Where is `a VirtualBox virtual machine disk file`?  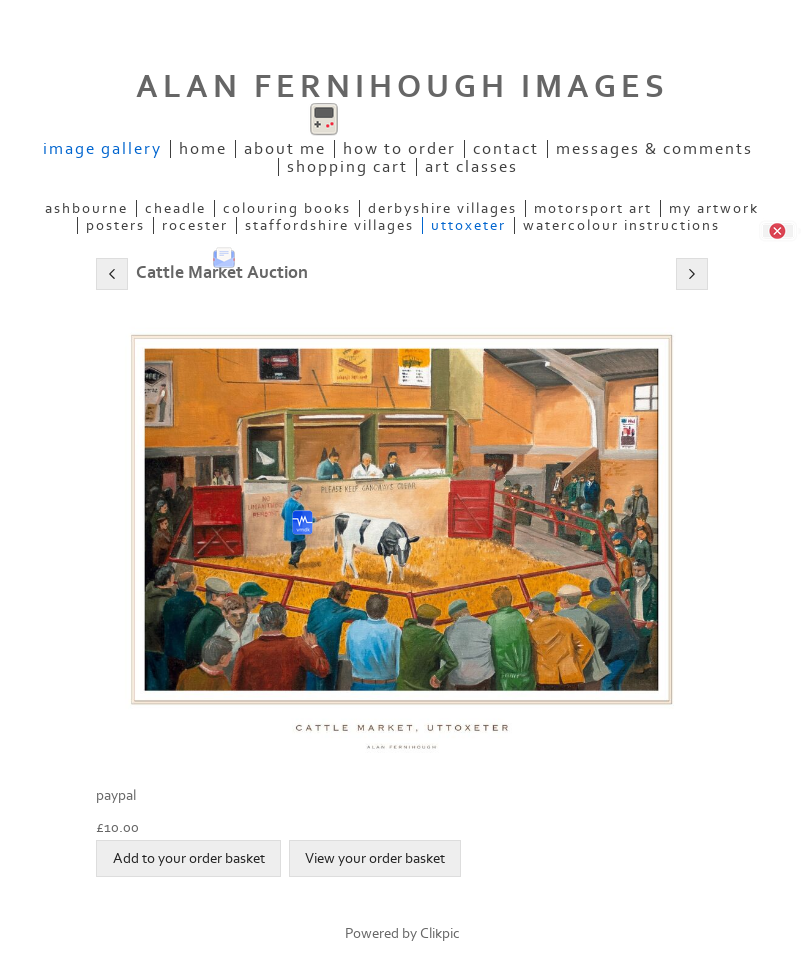 a VirtualBox virtual machine disk file is located at coordinates (302, 522).